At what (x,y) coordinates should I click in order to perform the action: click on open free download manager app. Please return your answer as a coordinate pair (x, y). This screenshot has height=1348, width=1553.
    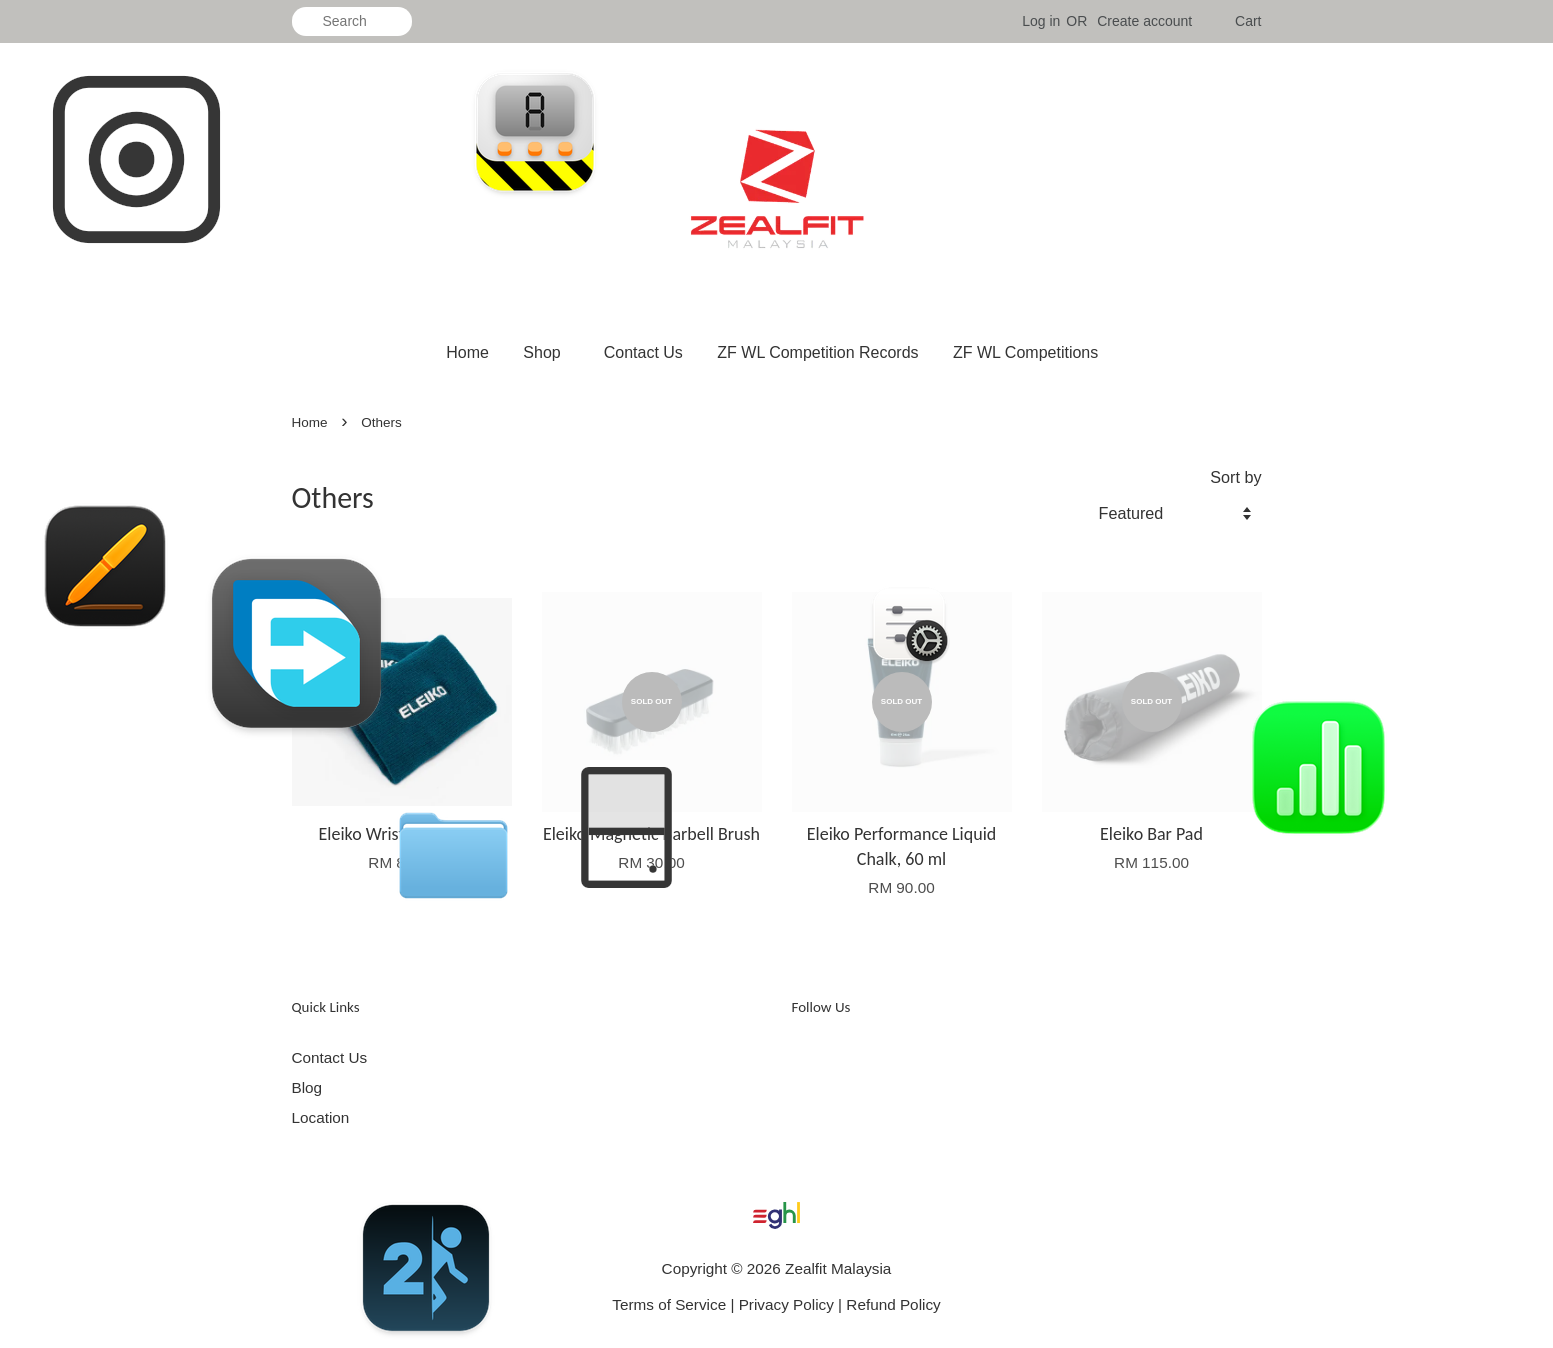
    Looking at the image, I should click on (296, 643).